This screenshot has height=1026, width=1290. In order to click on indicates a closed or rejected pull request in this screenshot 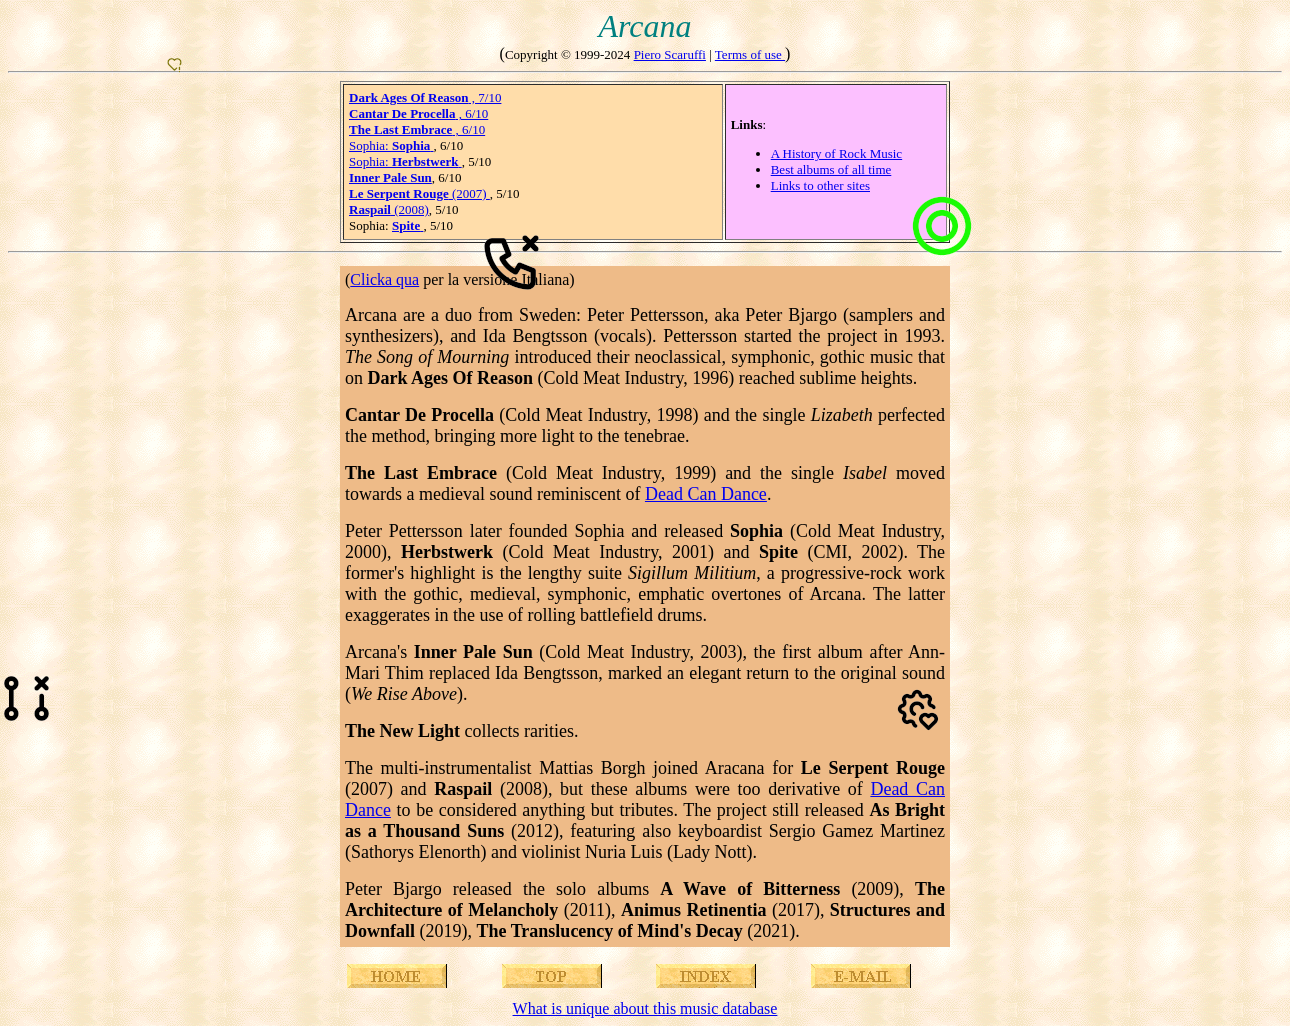, I will do `click(26, 698)`.